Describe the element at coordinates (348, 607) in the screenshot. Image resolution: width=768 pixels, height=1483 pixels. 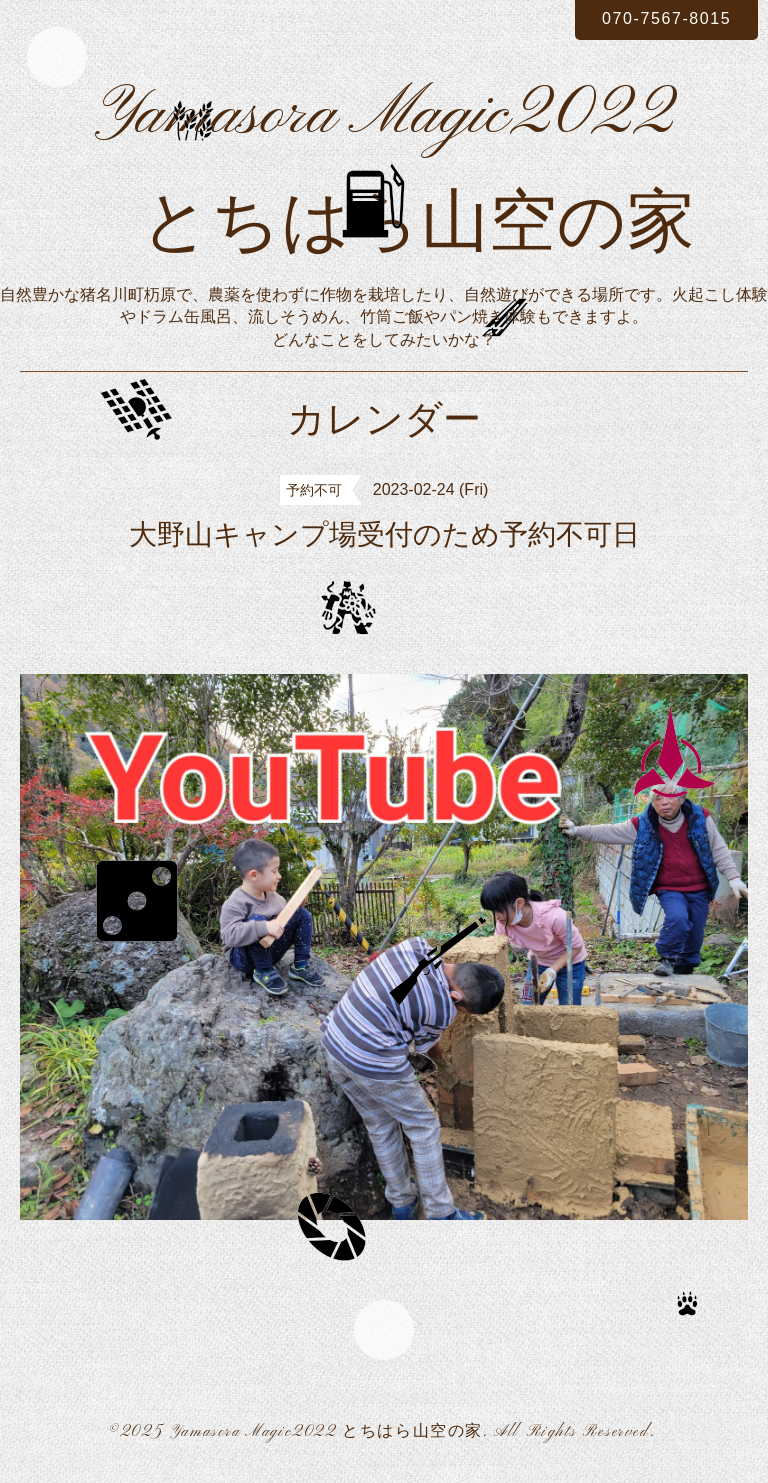
I see `select shambling mound creature or enemy type` at that location.